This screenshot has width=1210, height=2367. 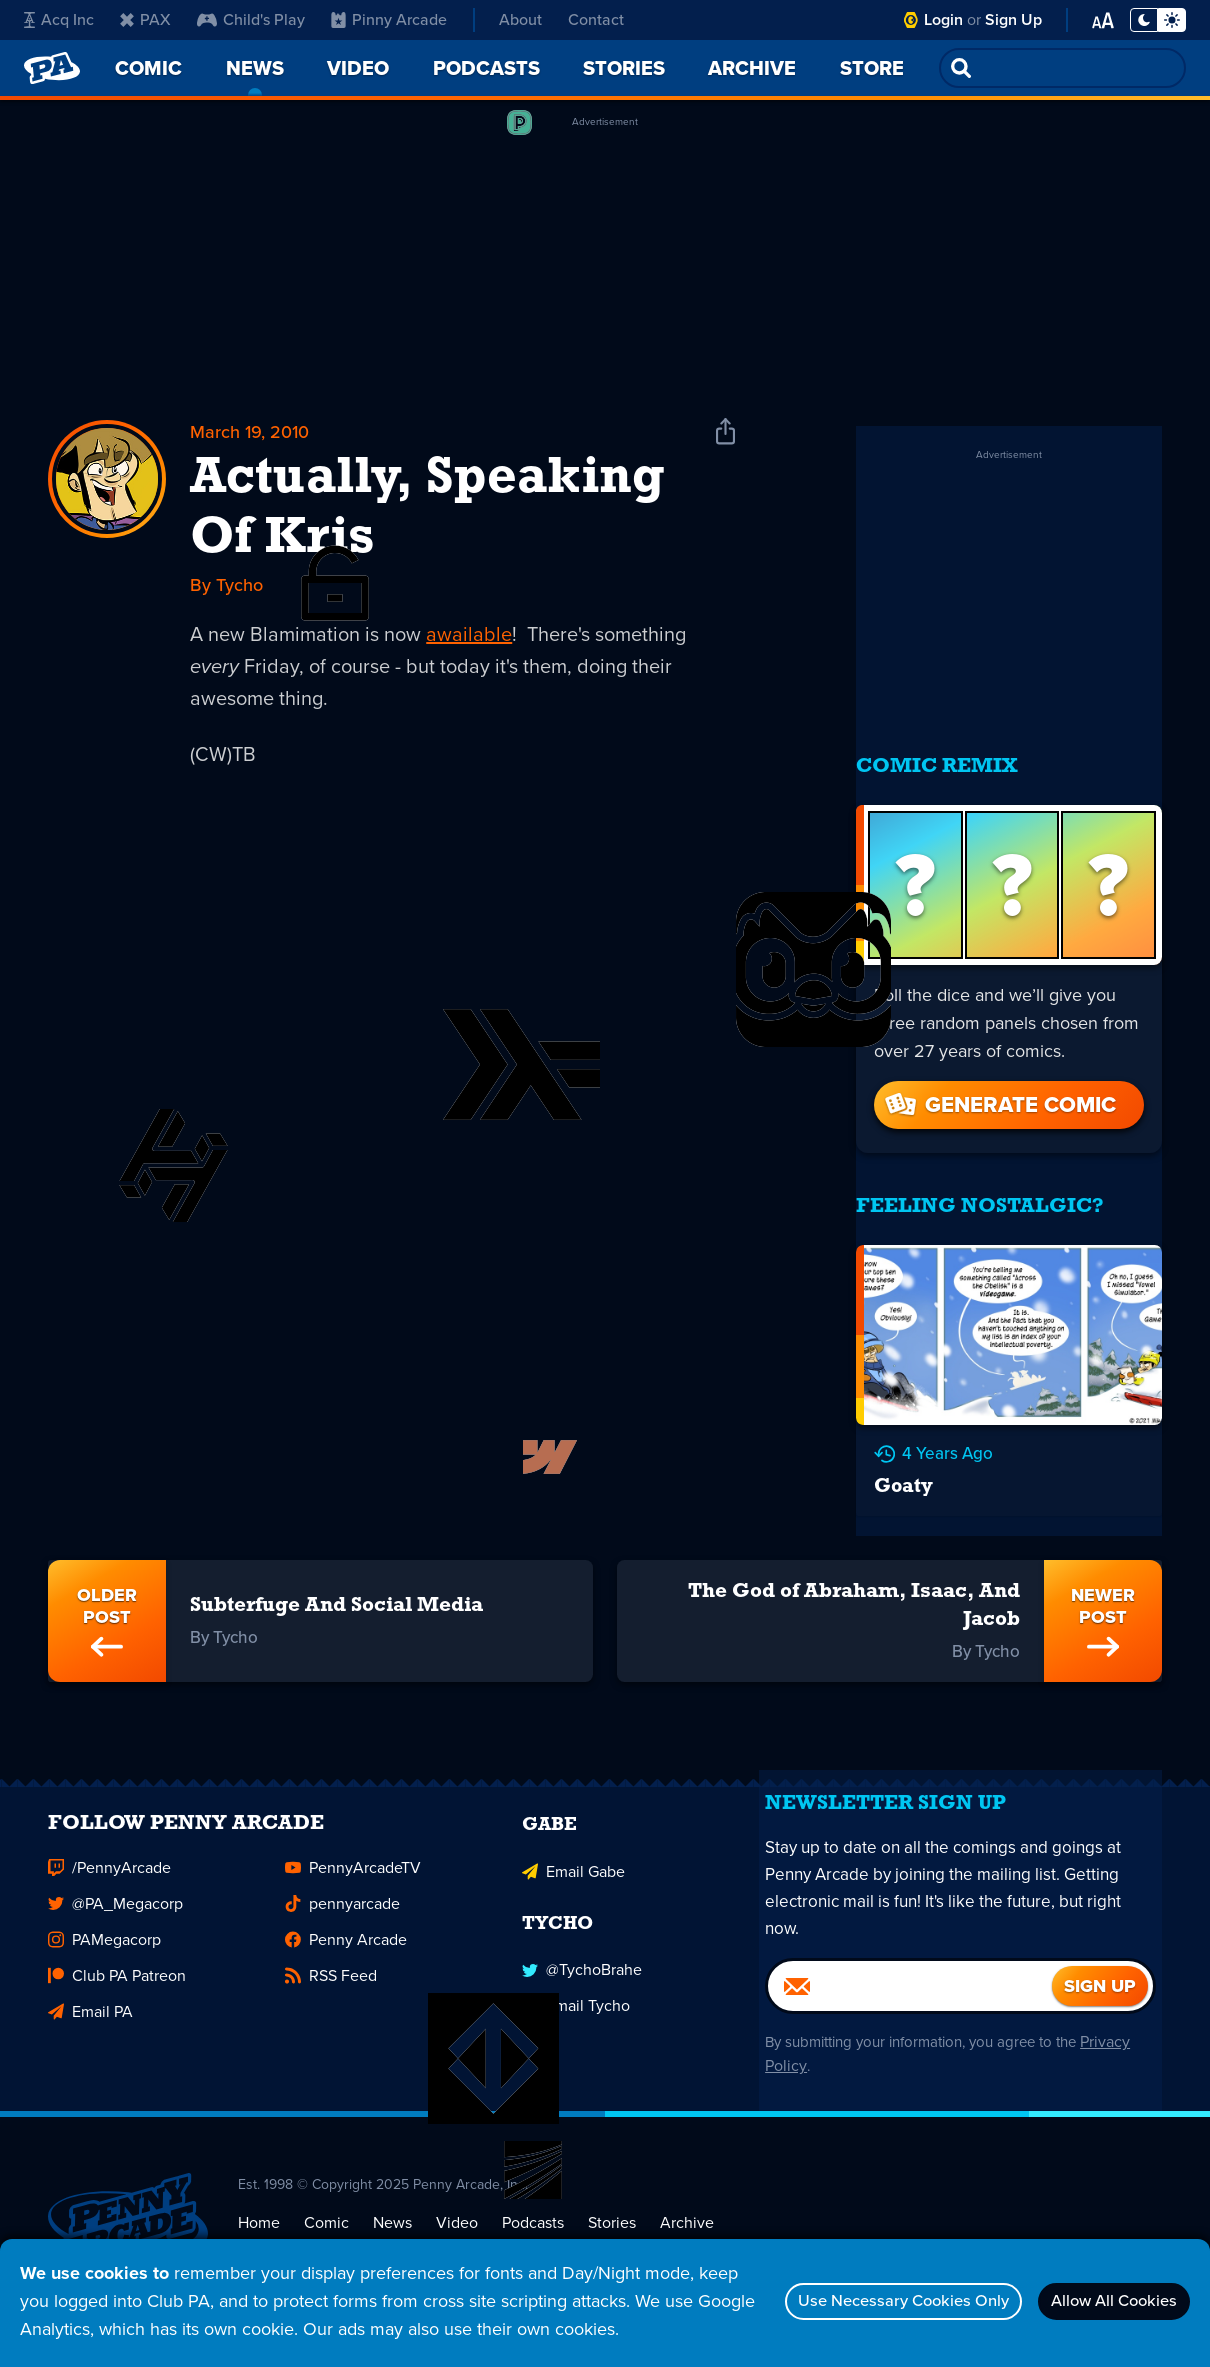 What do you see at coordinates (519, 122) in the screenshot?
I see `open peerlist profile or app` at bounding box center [519, 122].